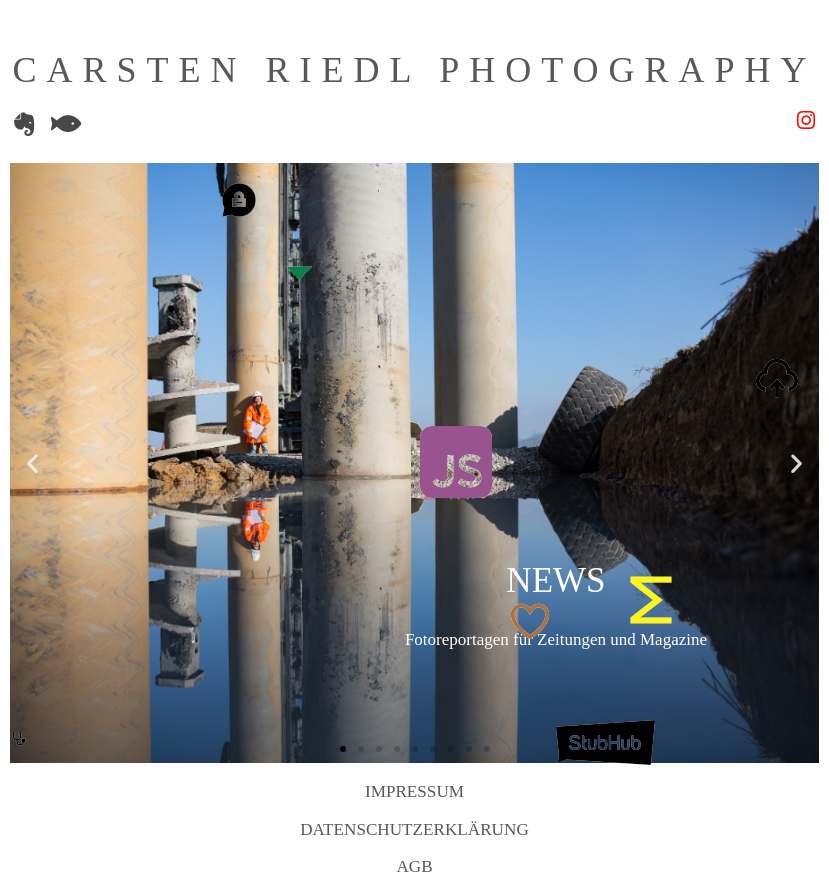 The height and width of the screenshot is (885, 829). I want to click on javascript programming language logo, so click(456, 462).